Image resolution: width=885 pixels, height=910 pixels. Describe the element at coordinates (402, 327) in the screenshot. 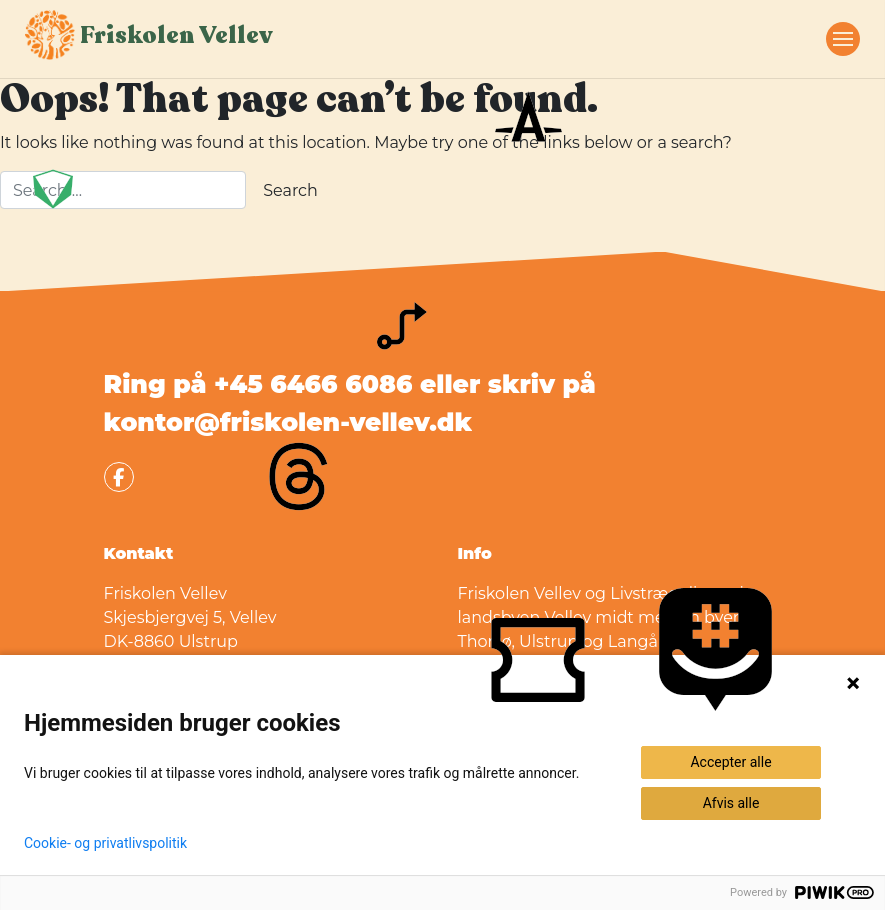

I see `get directions or navigation guidance` at that location.